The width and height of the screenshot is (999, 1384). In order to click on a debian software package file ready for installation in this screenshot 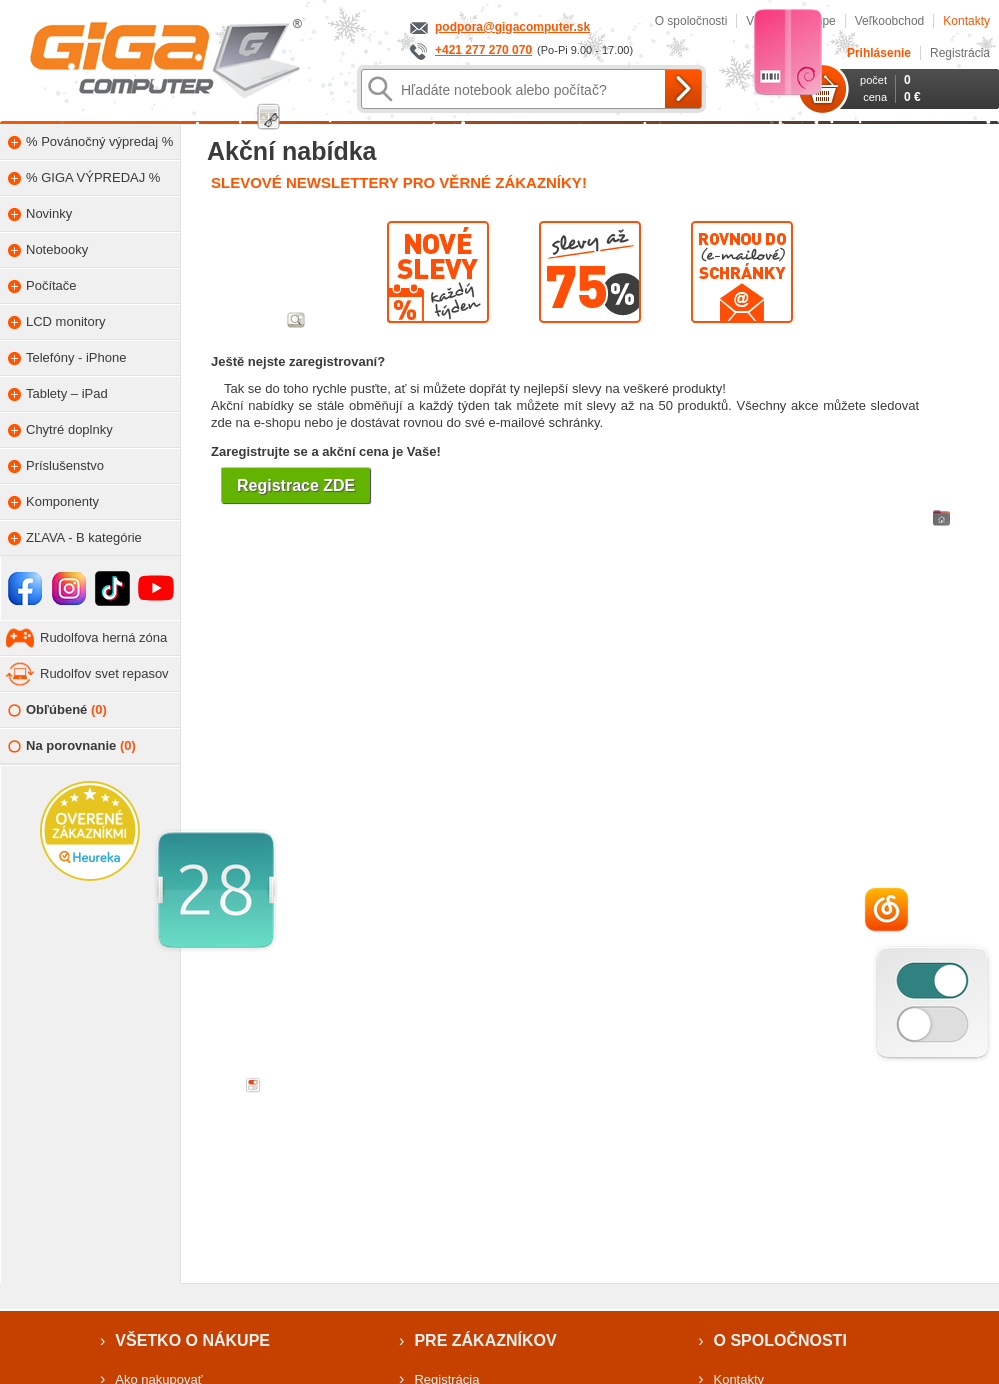, I will do `click(788, 52)`.